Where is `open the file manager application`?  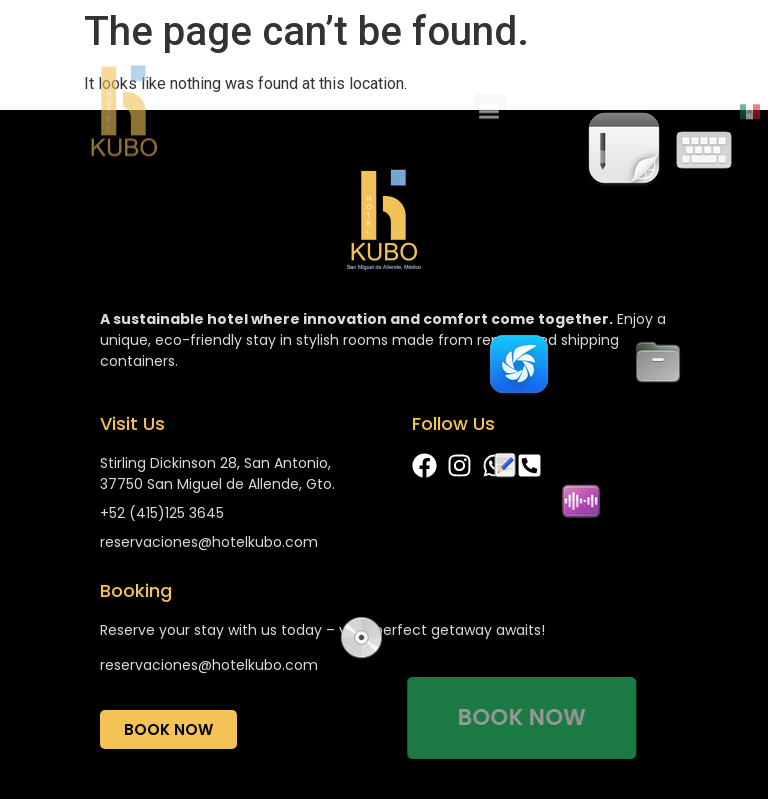 open the file manager application is located at coordinates (658, 362).